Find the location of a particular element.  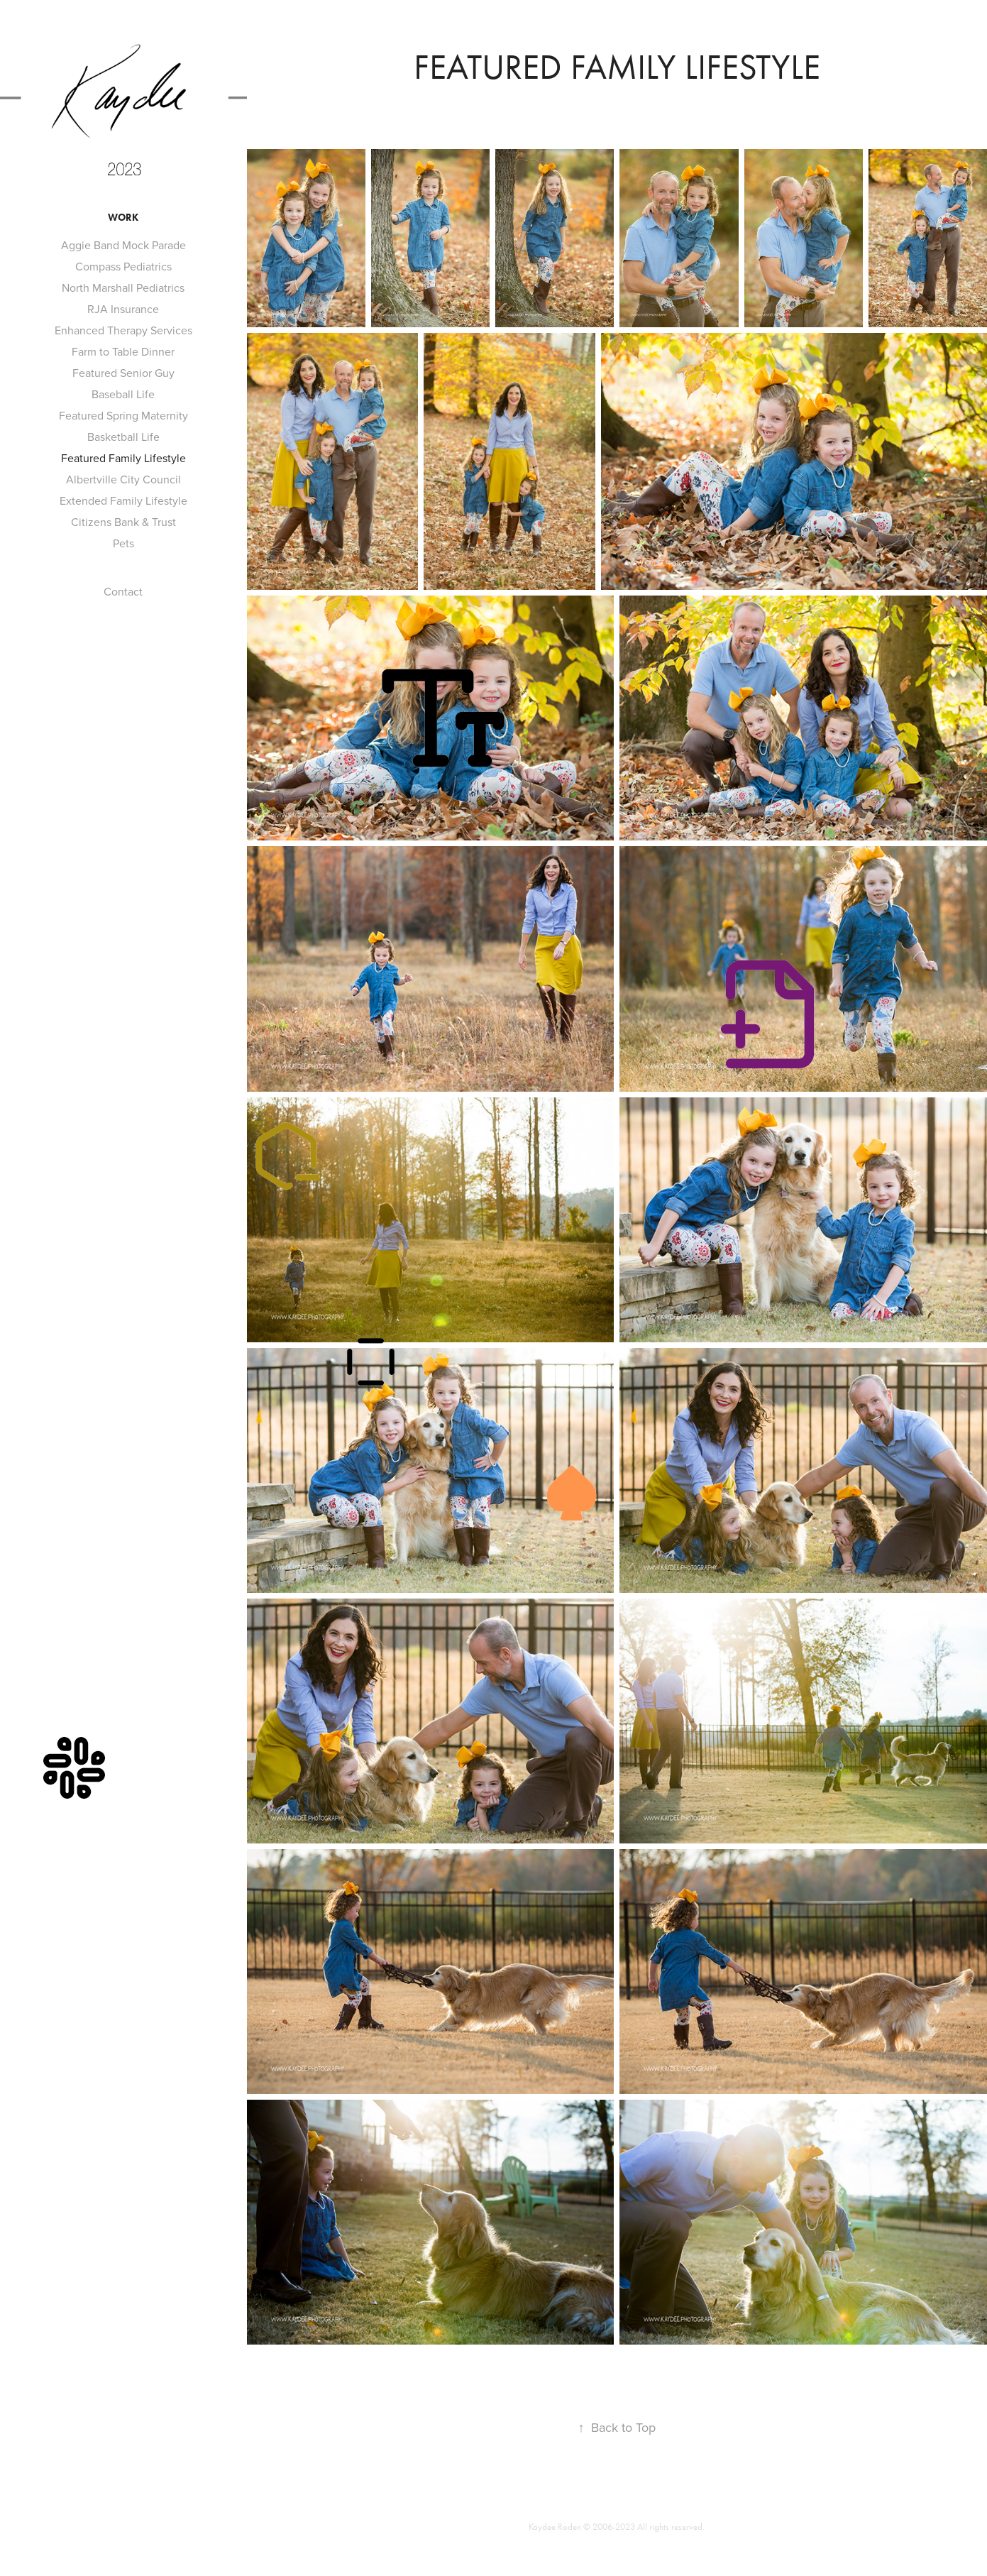

remove item from a group or collection is located at coordinates (286, 1156).